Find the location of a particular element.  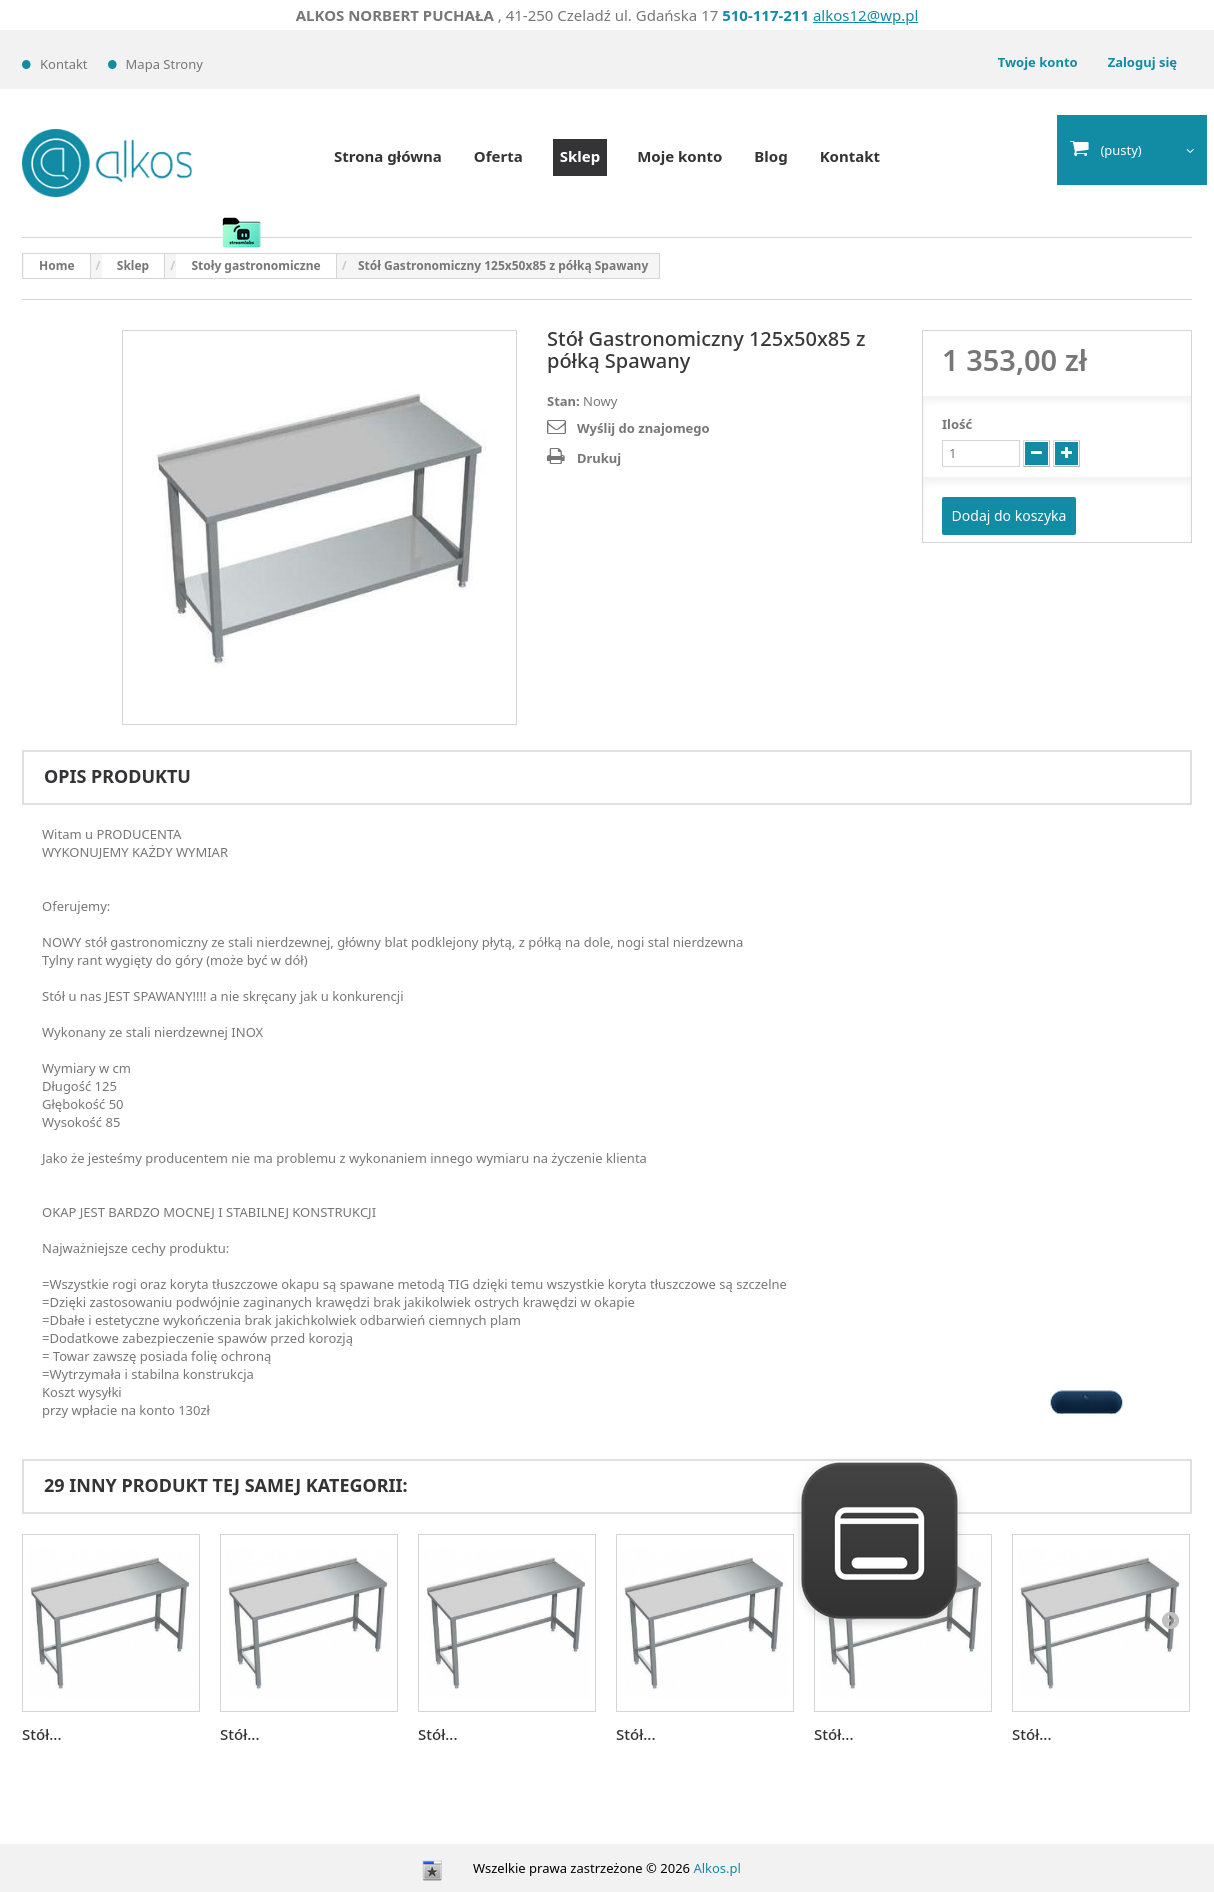

open desktop and screen saver preferences is located at coordinates (879, 1543).